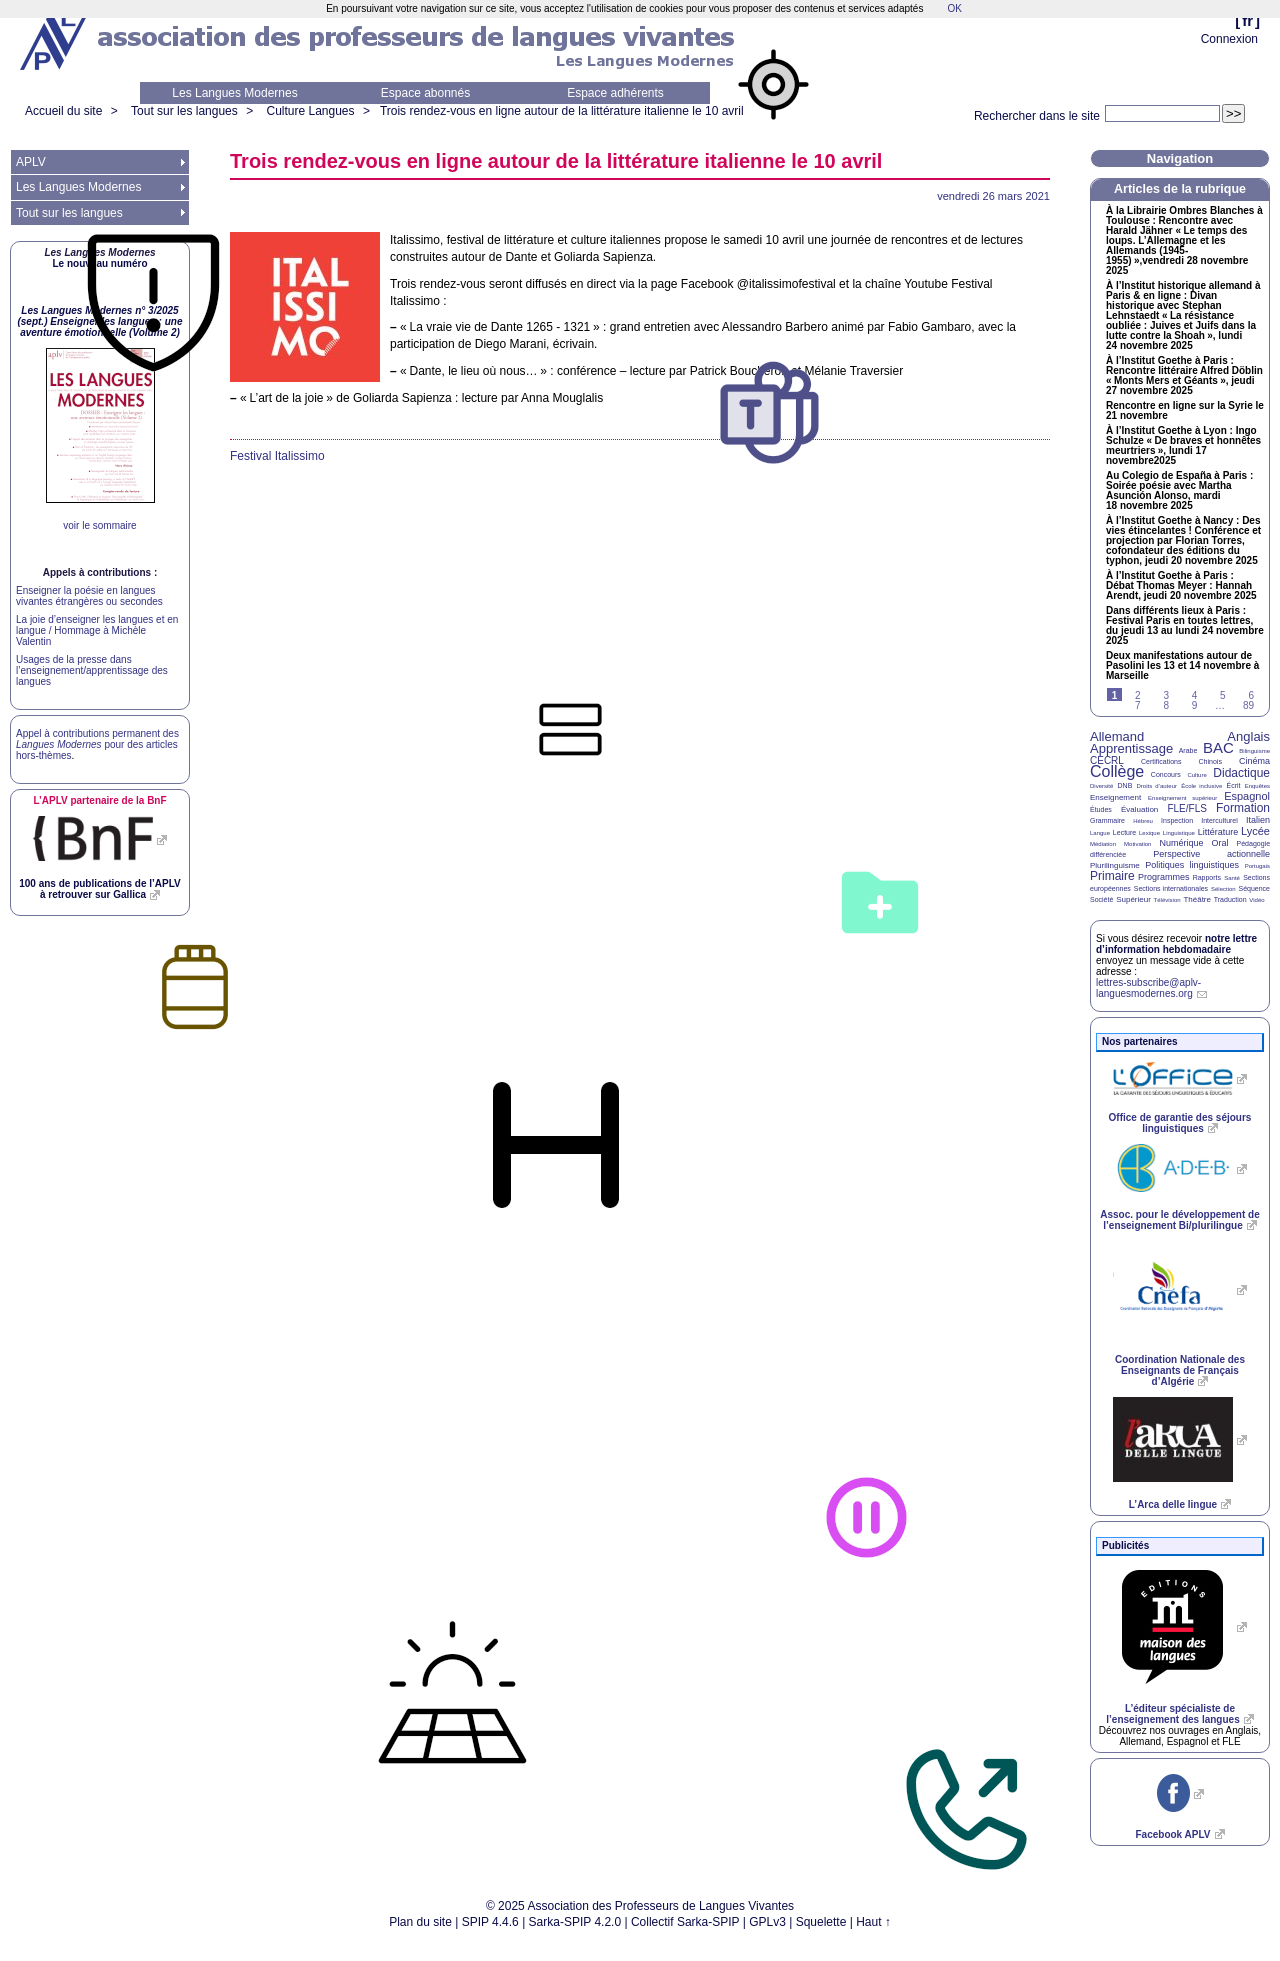 The width and height of the screenshot is (1280, 1961). What do you see at coordinates (195, 987) in the screenshot?
I see `view or manage labeled containers` at bounding box center [195, 987].